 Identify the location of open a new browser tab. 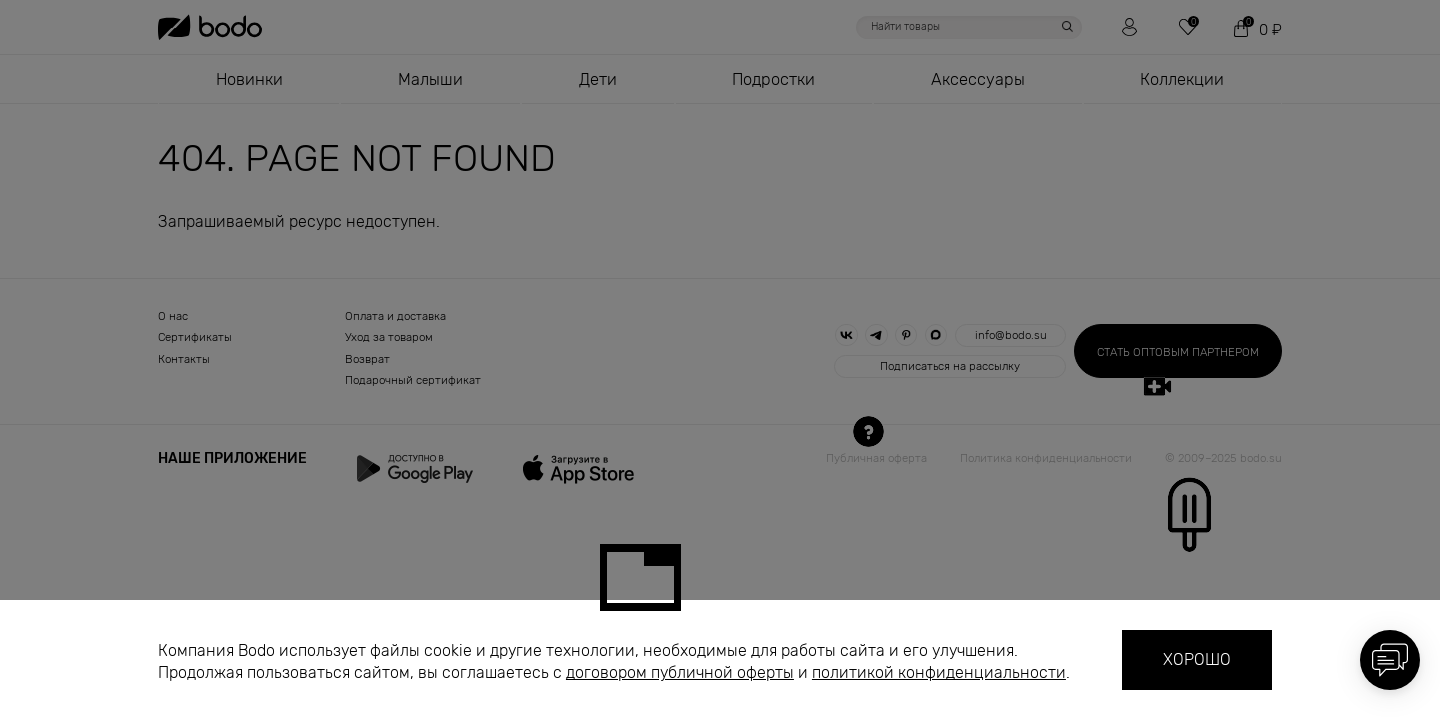
(640, 577).